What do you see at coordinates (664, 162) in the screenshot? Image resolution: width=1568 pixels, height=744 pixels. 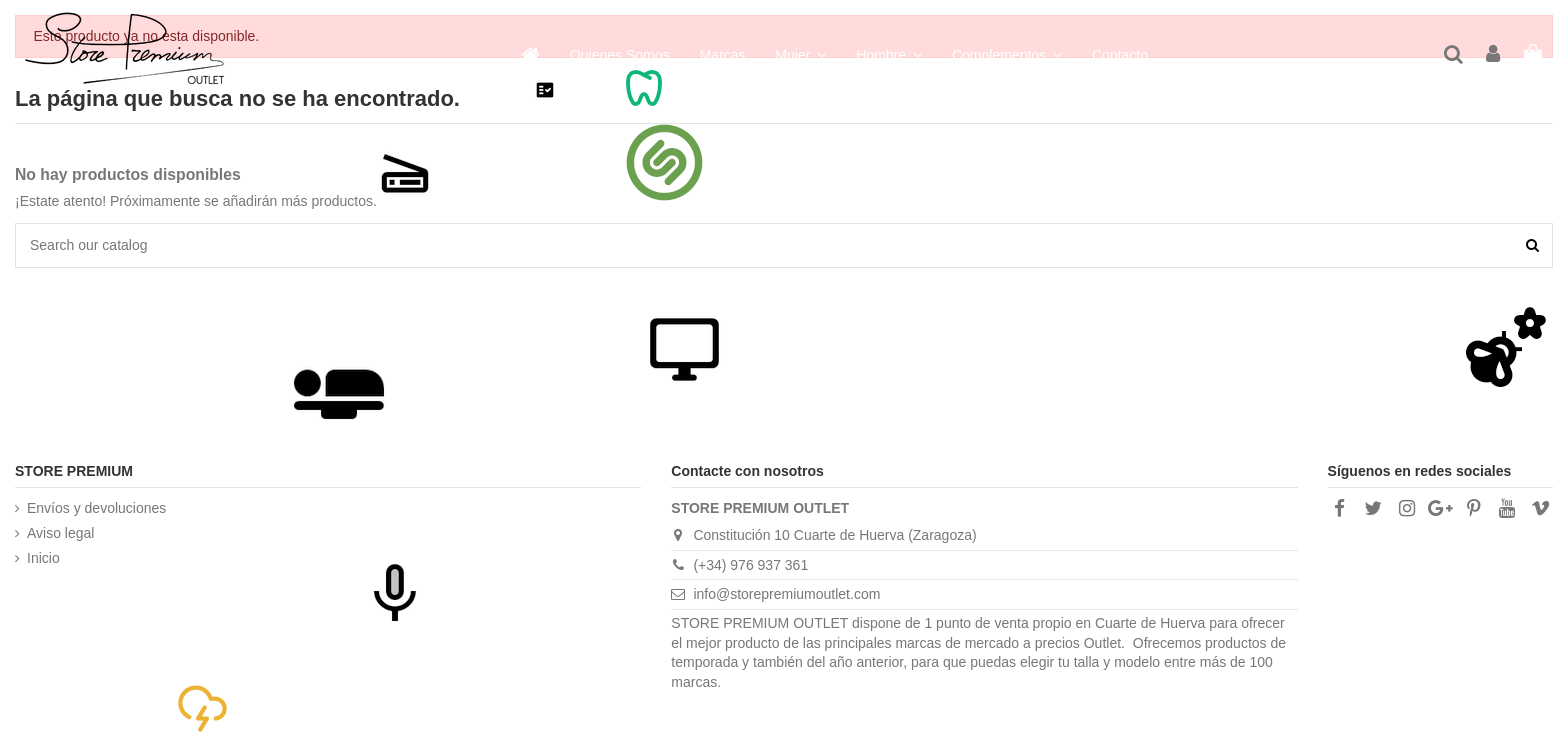 I see `identify a song with Shazam` at bounding box center [664, 162].